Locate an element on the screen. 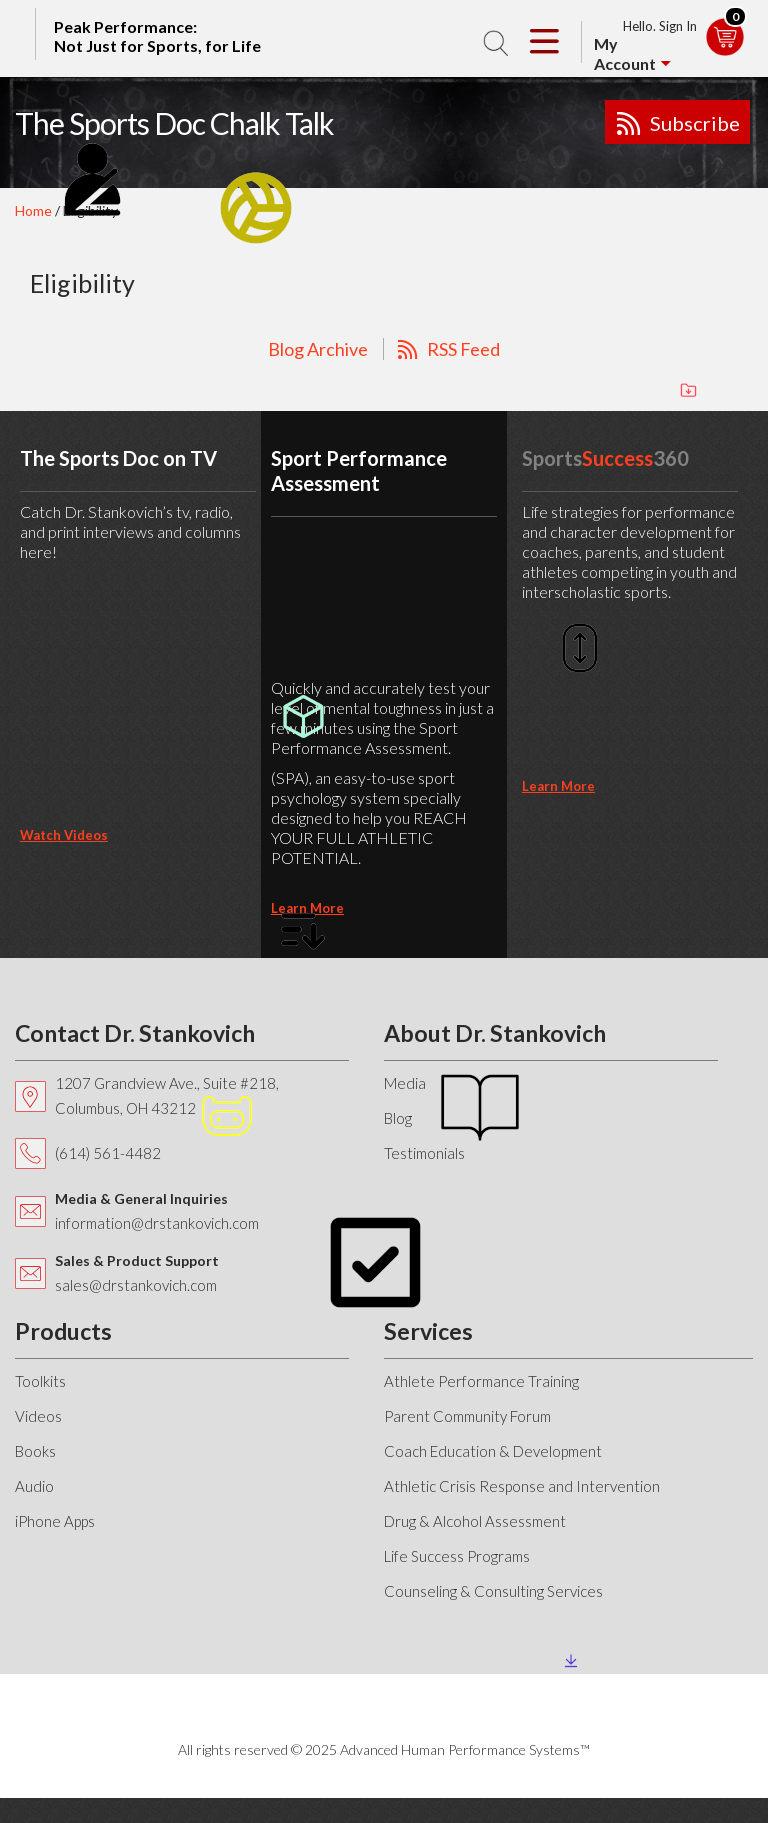 The image size is (768, 1823). mark task as complete is located at coordinates (375, 1262).